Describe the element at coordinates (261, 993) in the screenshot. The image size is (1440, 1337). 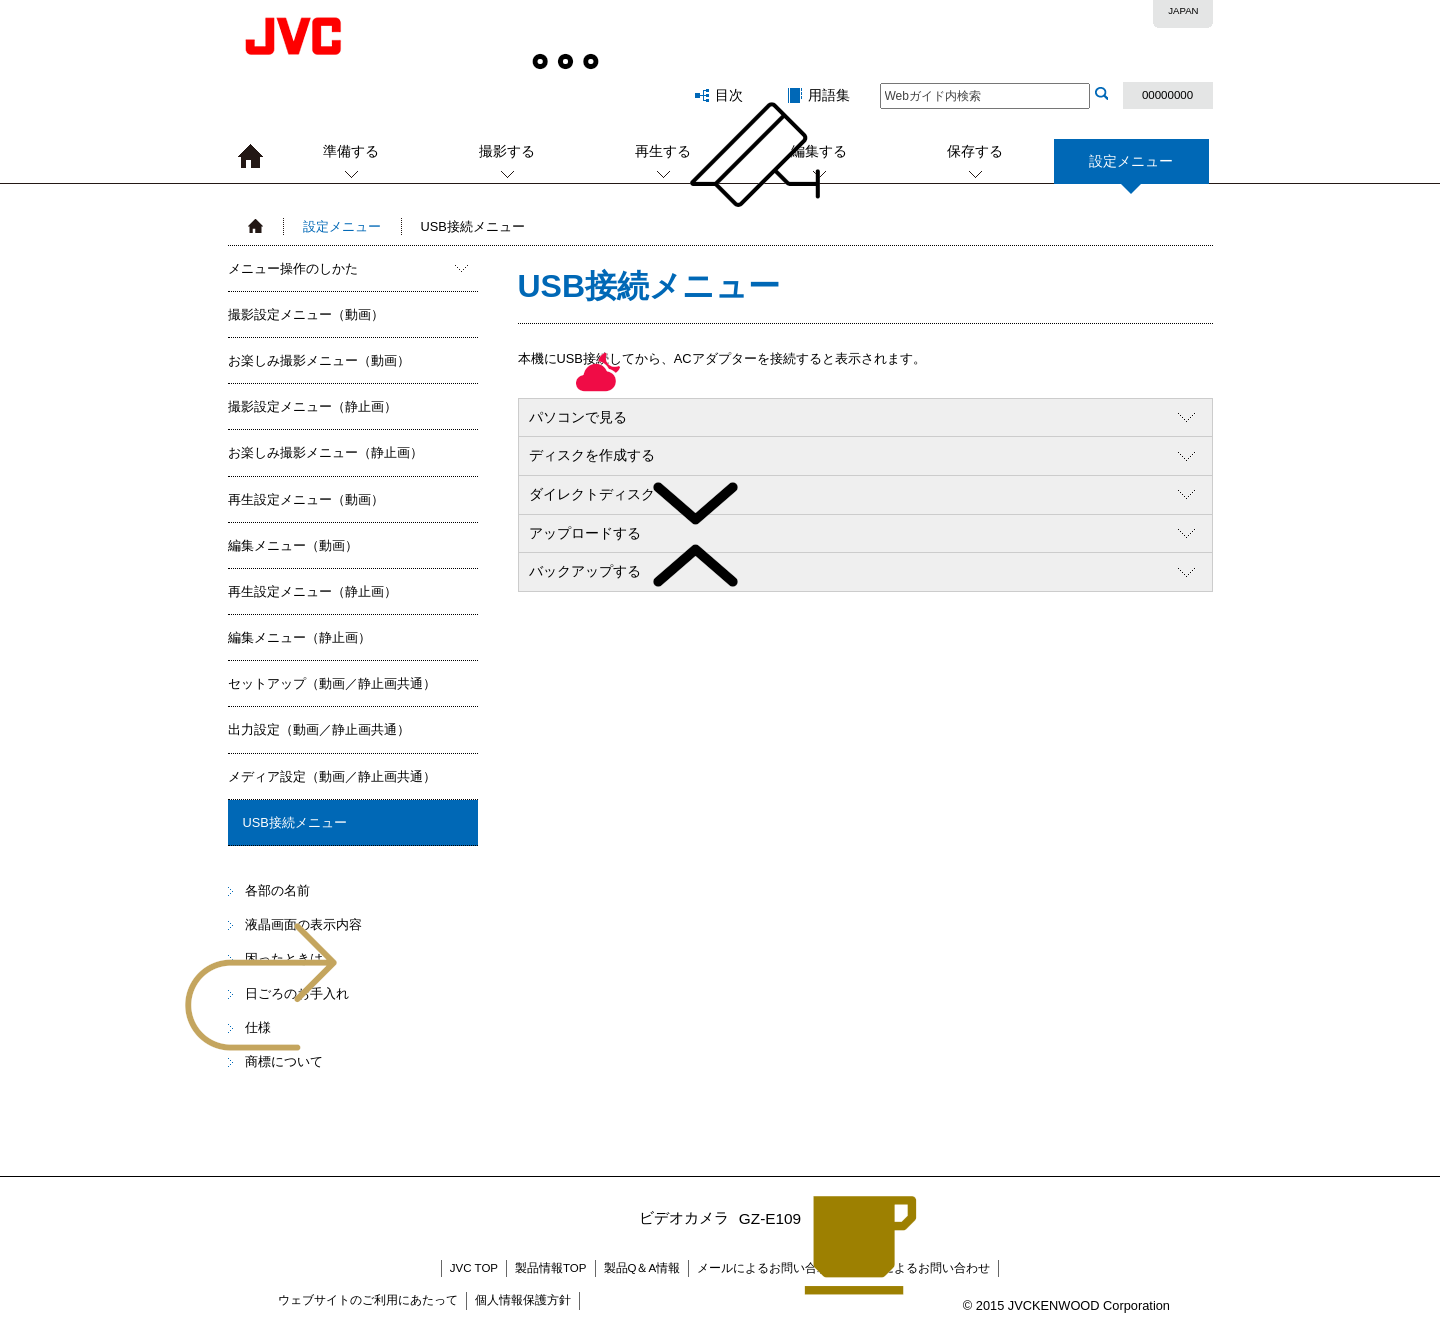
I see `redo or repeat last action` at that location.